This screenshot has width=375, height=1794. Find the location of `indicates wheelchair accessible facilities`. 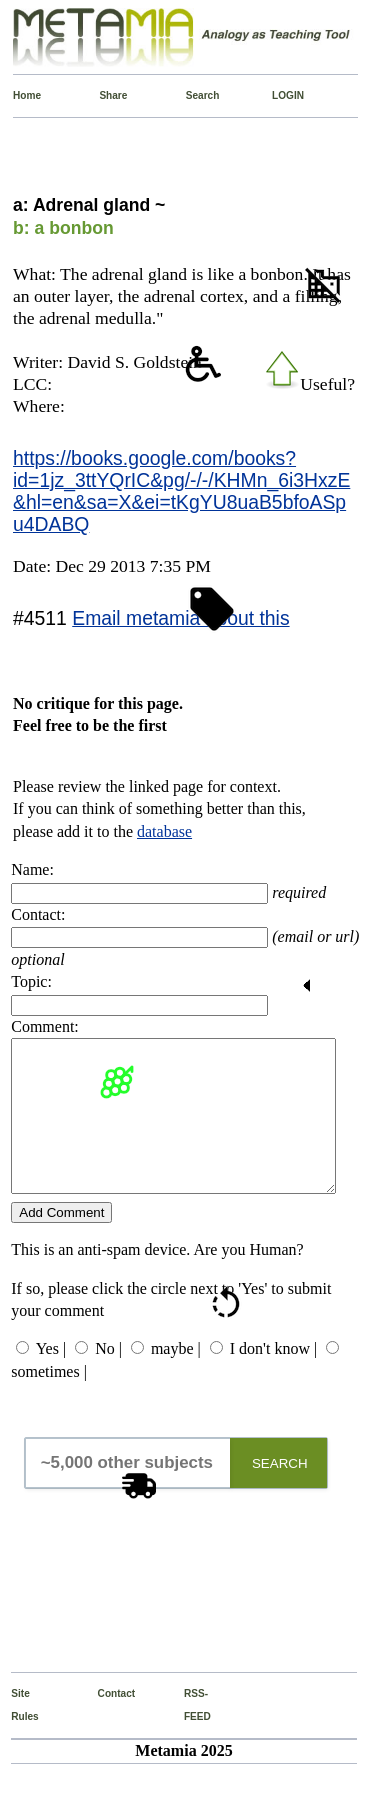

indicates wheelchair accessible facilities is located at coordinates (200, 364).